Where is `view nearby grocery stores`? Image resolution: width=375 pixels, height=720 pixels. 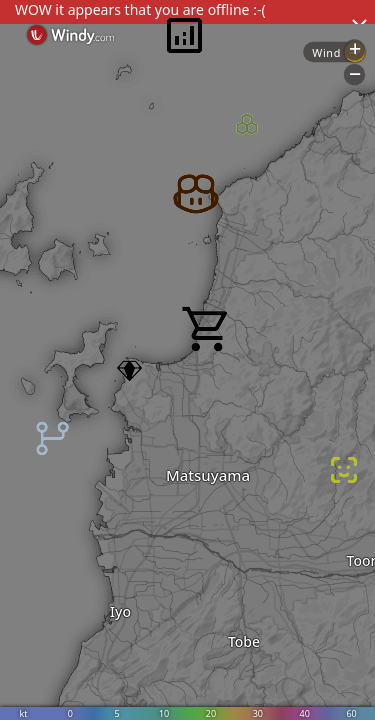
view nearby grocery stores is located at coordinates (207, 329).